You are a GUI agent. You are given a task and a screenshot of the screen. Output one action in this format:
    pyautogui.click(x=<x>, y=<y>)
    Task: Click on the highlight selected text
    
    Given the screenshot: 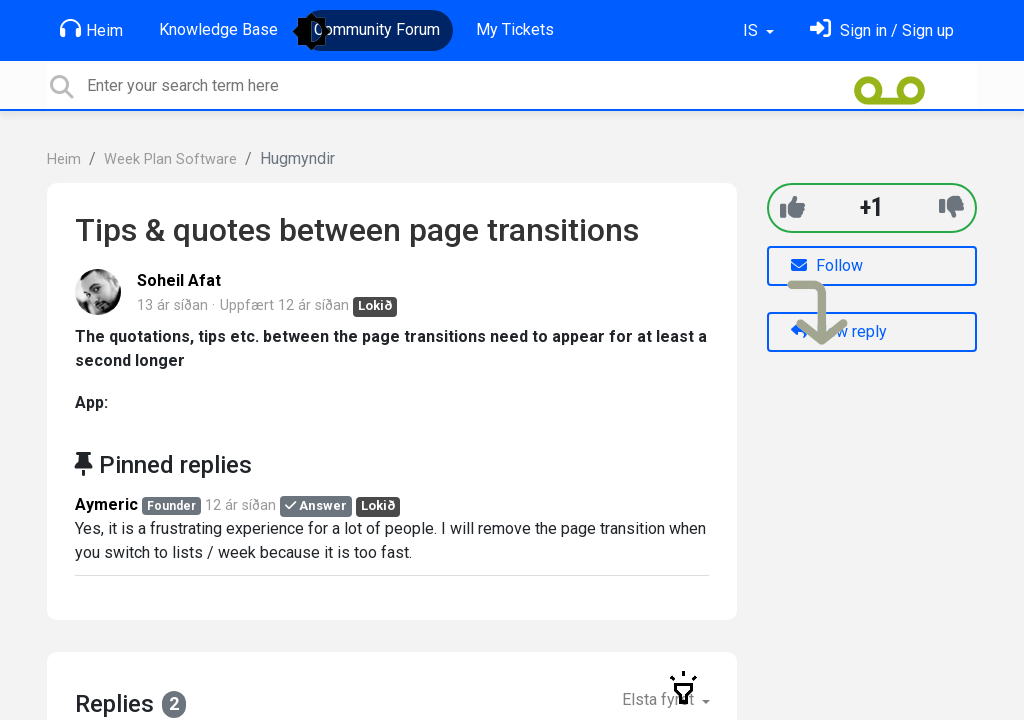 What is the action you would take?
    pyautogui.click(x=683, y=687)
    